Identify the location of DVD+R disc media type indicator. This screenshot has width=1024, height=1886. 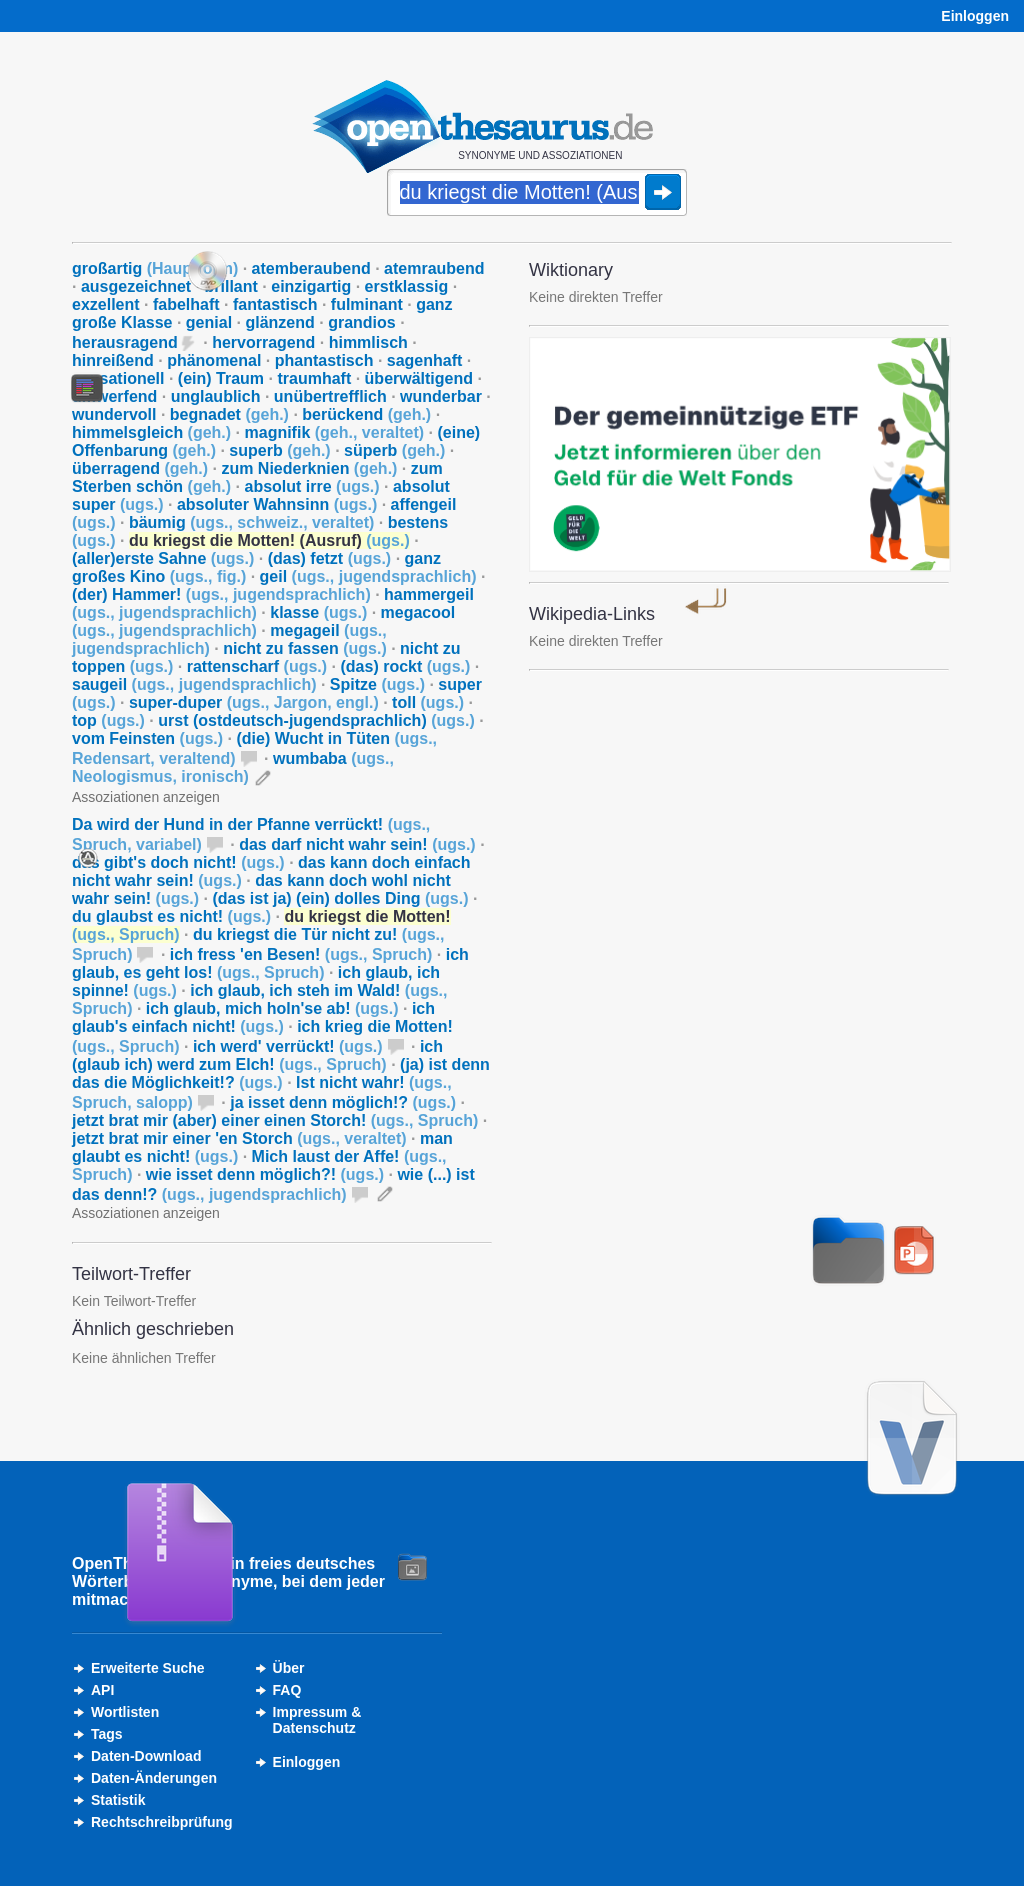
(207, 271).